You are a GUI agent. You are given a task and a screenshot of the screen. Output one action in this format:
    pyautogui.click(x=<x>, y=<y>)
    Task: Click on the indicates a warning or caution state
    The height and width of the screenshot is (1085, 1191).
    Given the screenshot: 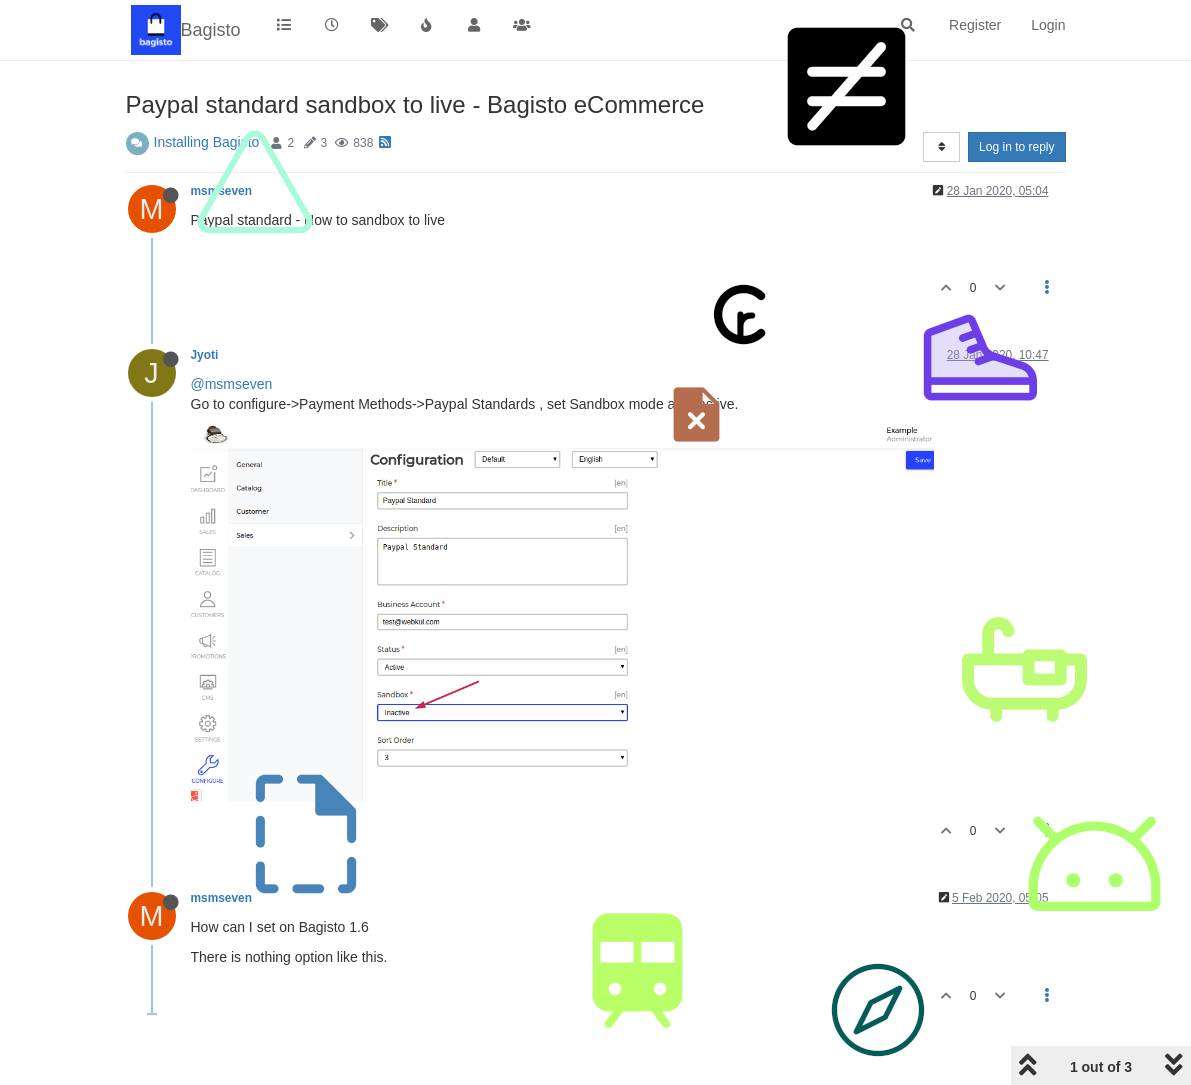 What is the action you would take?
    pyautogui.click(x=255, y=184)
    